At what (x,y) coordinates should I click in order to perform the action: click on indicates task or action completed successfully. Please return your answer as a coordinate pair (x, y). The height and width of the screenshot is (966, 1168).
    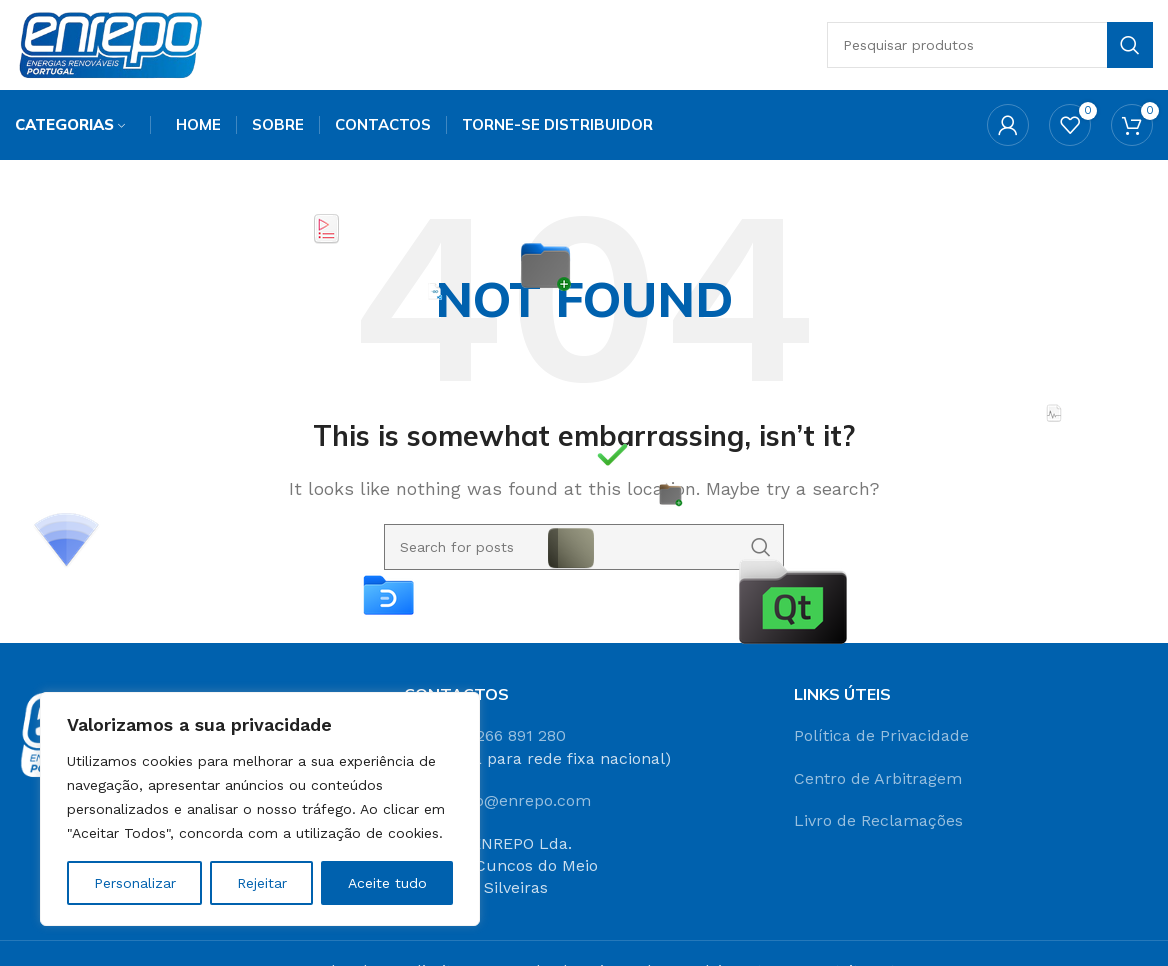
    Looking at the image, I should click on (612, 455).